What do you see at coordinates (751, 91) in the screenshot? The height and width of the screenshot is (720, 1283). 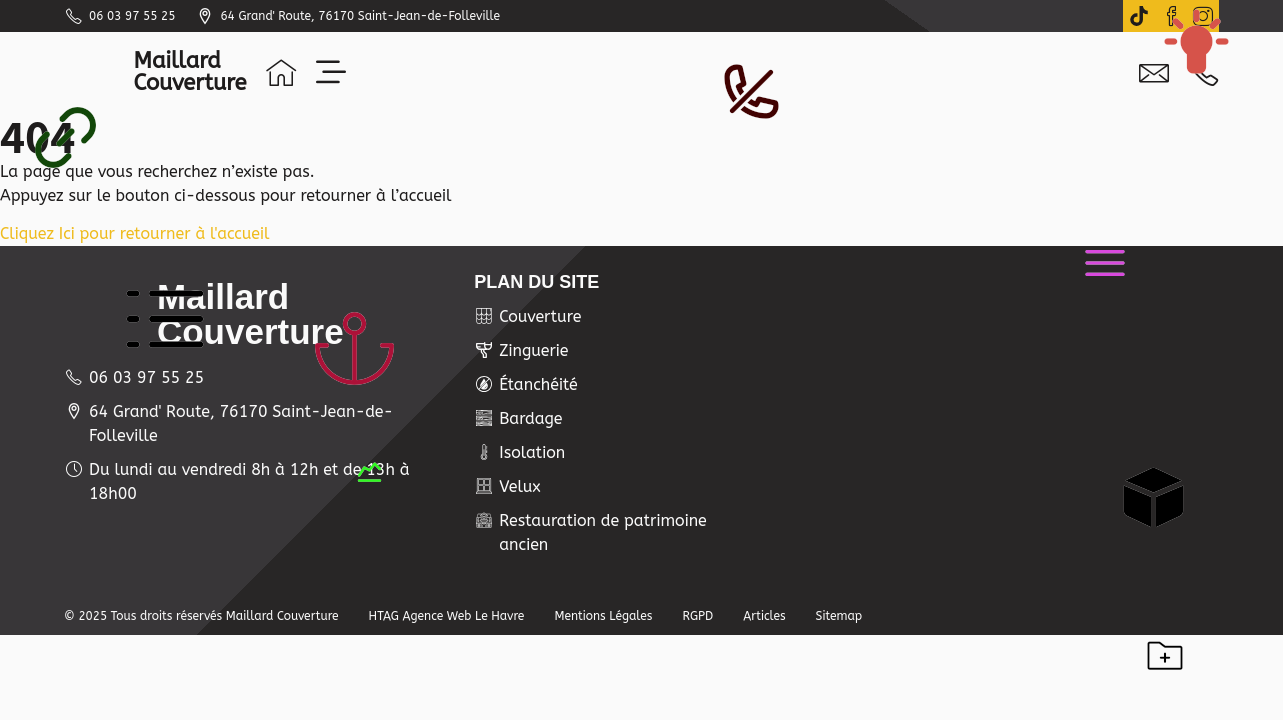 I see `mute or disable incoming calls` at bounding box center [751, 91].